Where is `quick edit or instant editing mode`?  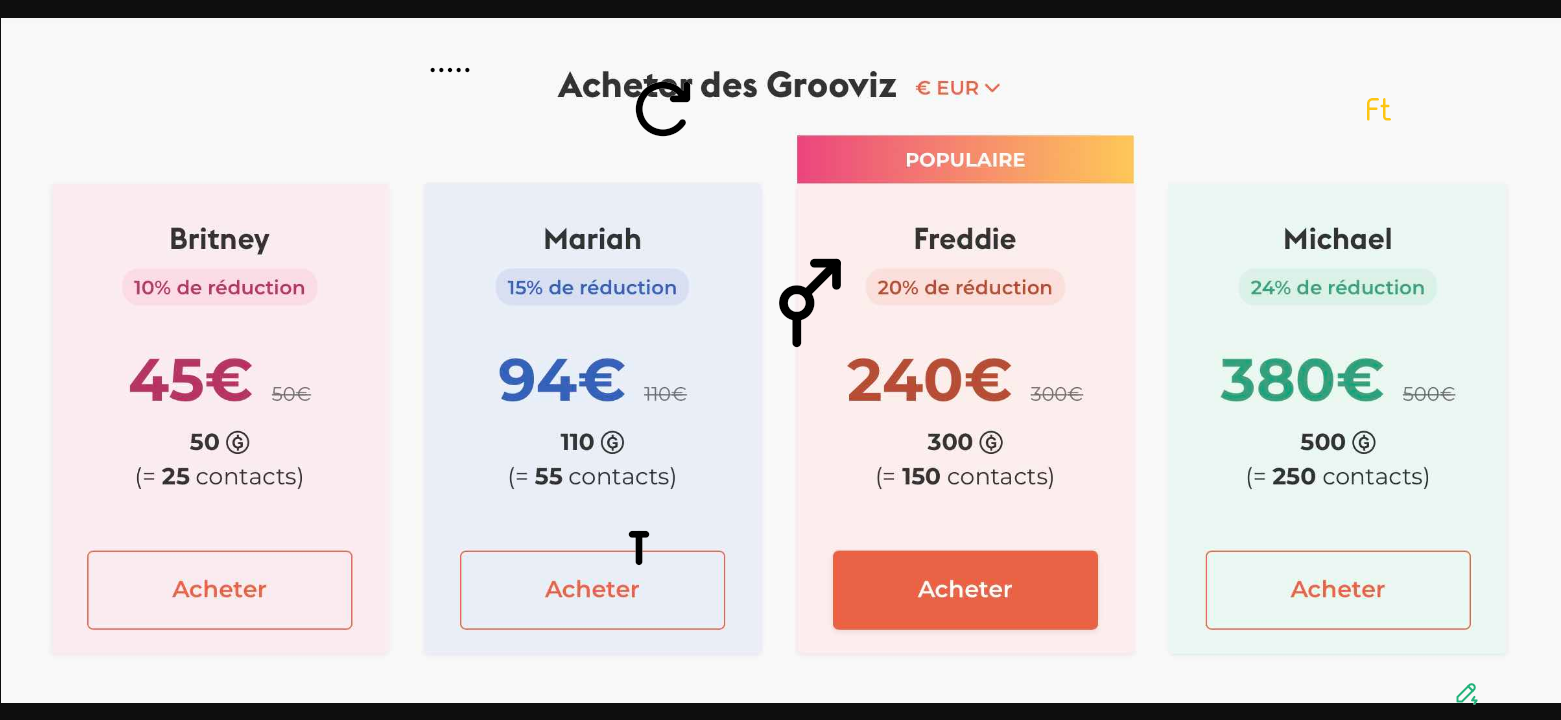 quick edit or instant editing mode is located at coordinates (1466, 692).